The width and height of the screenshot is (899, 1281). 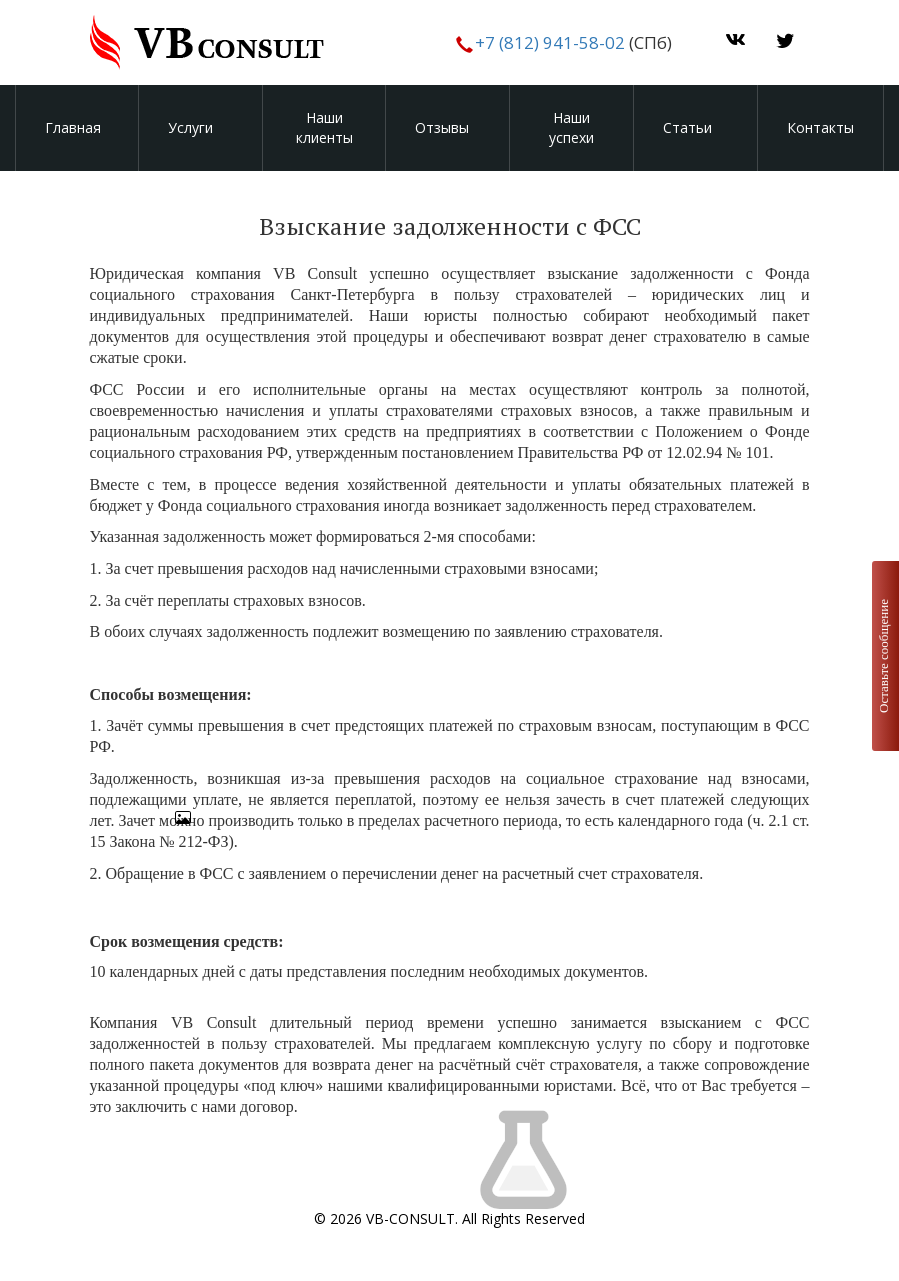 What do you see at coordinates (183, 818) in the screenshot?
I see `preview image or photo settings` at bounding box center [183, 818].